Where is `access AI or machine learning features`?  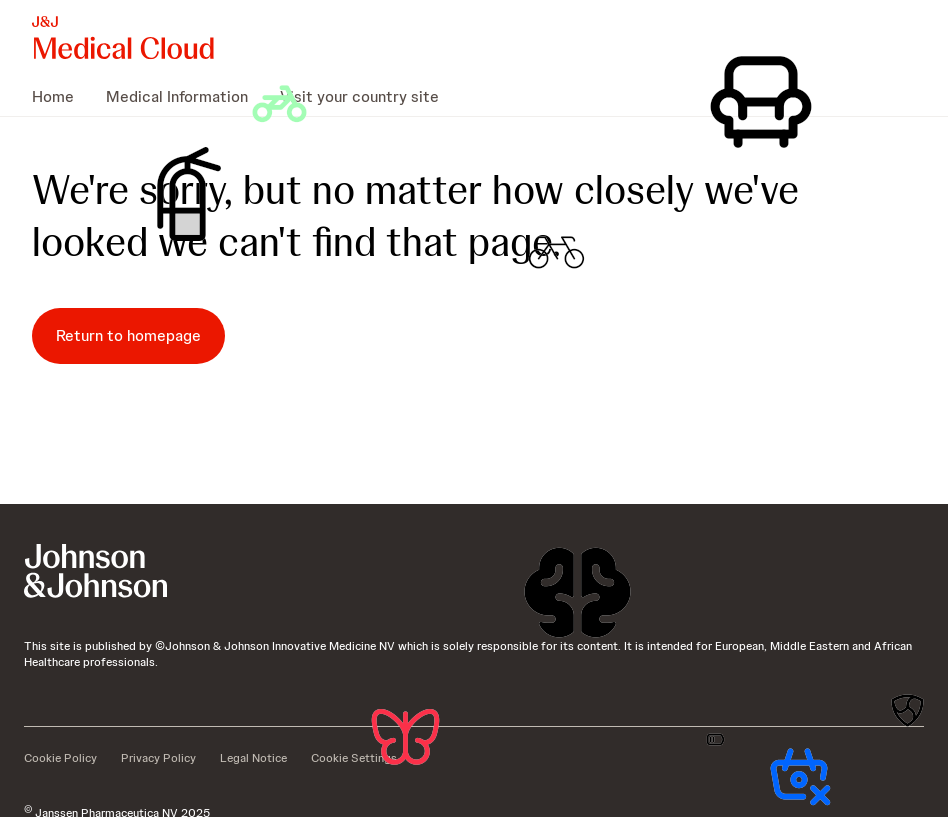
access AI or machine learning features is located at coordinates (577, 593).